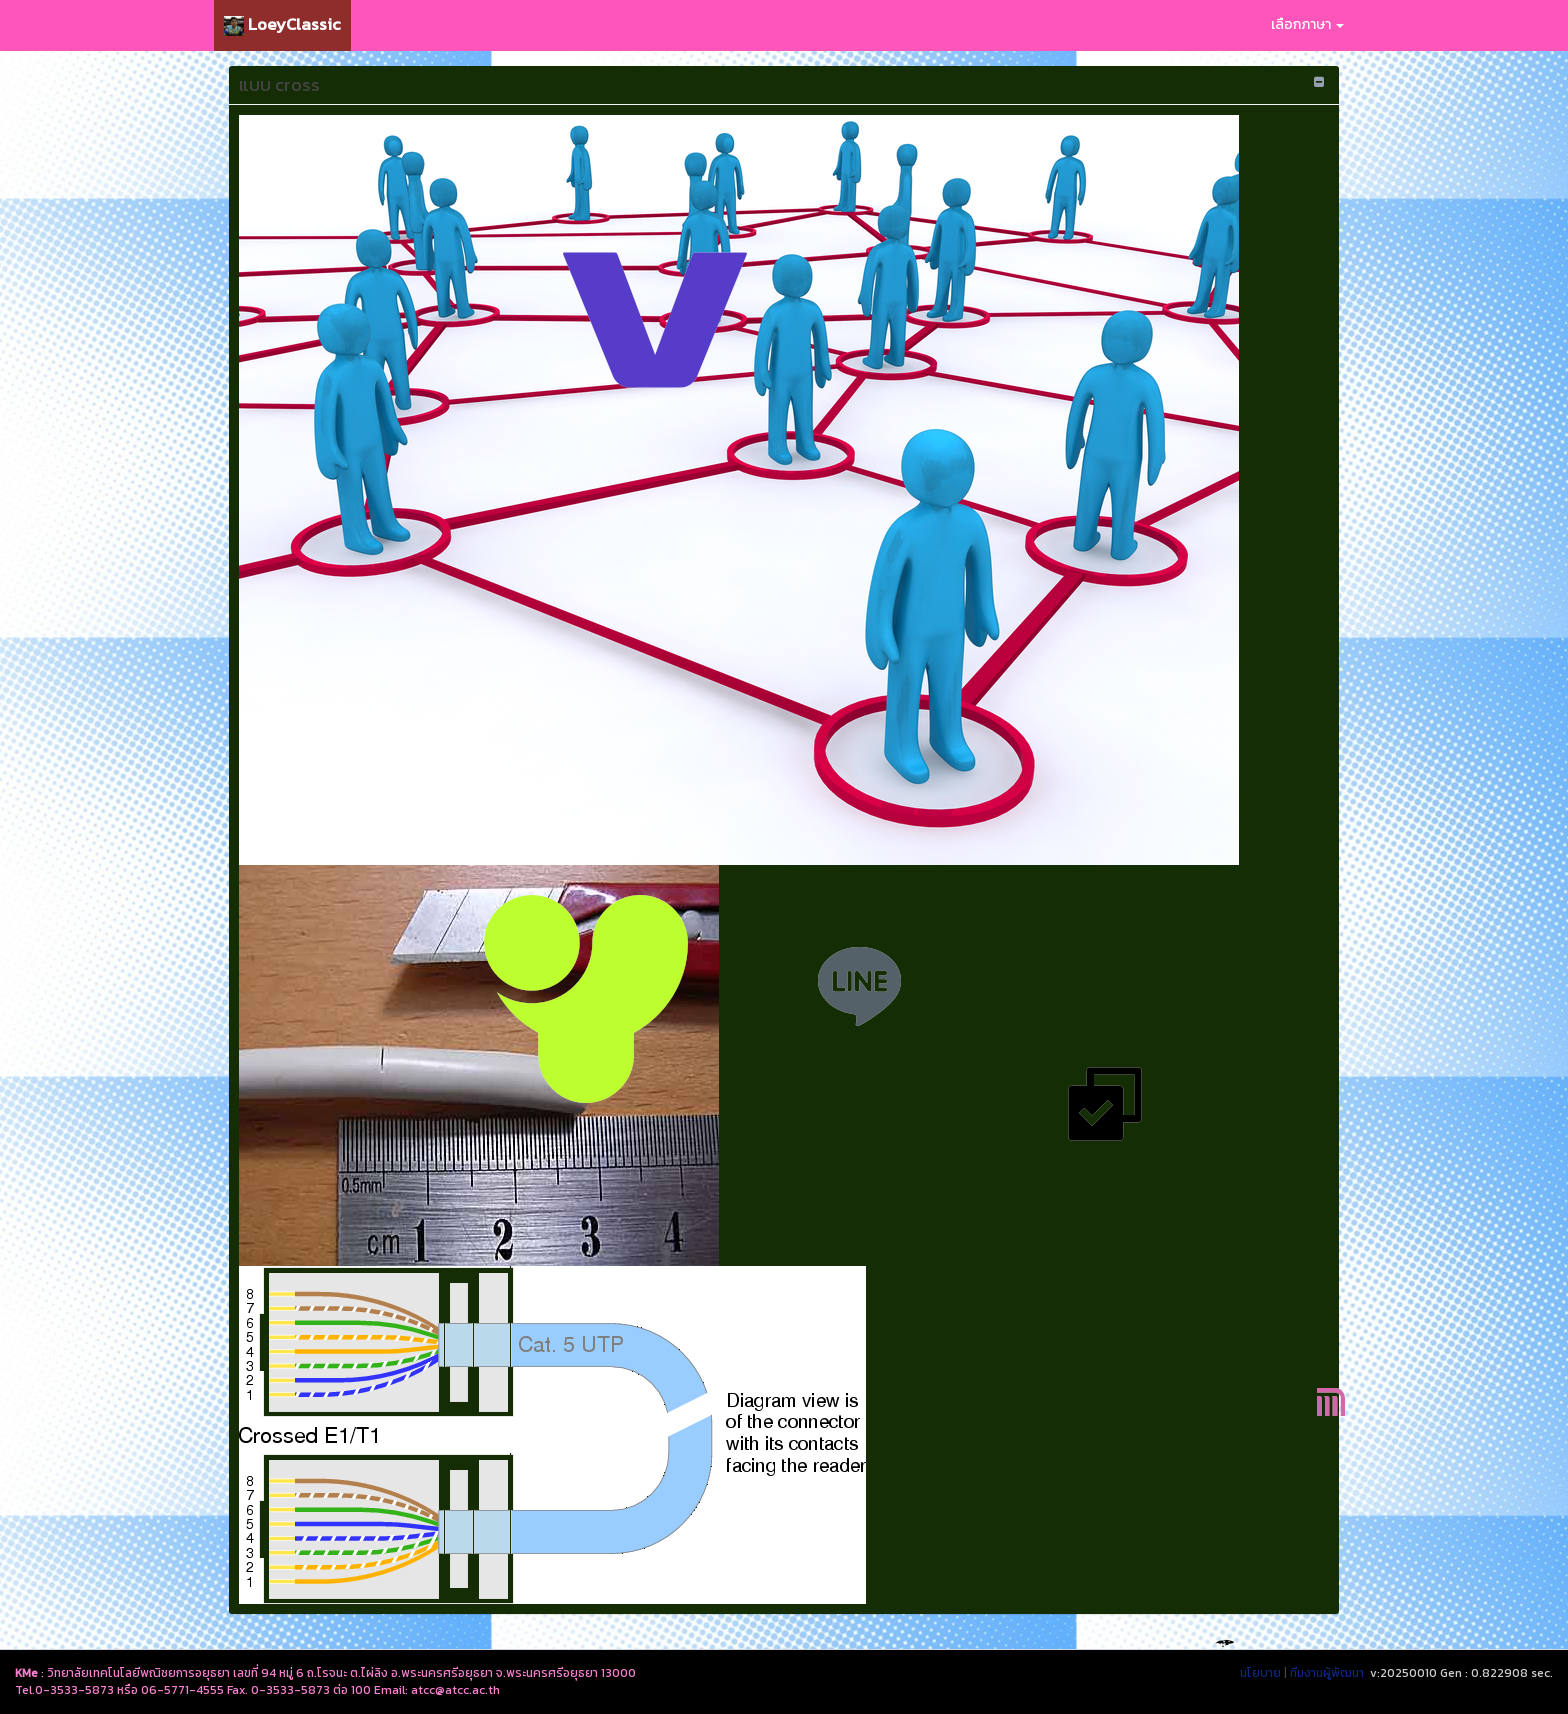  Describe the element at coordinates (1105, 1104) in the screenshot. I see `select multiple items at once` at that location.